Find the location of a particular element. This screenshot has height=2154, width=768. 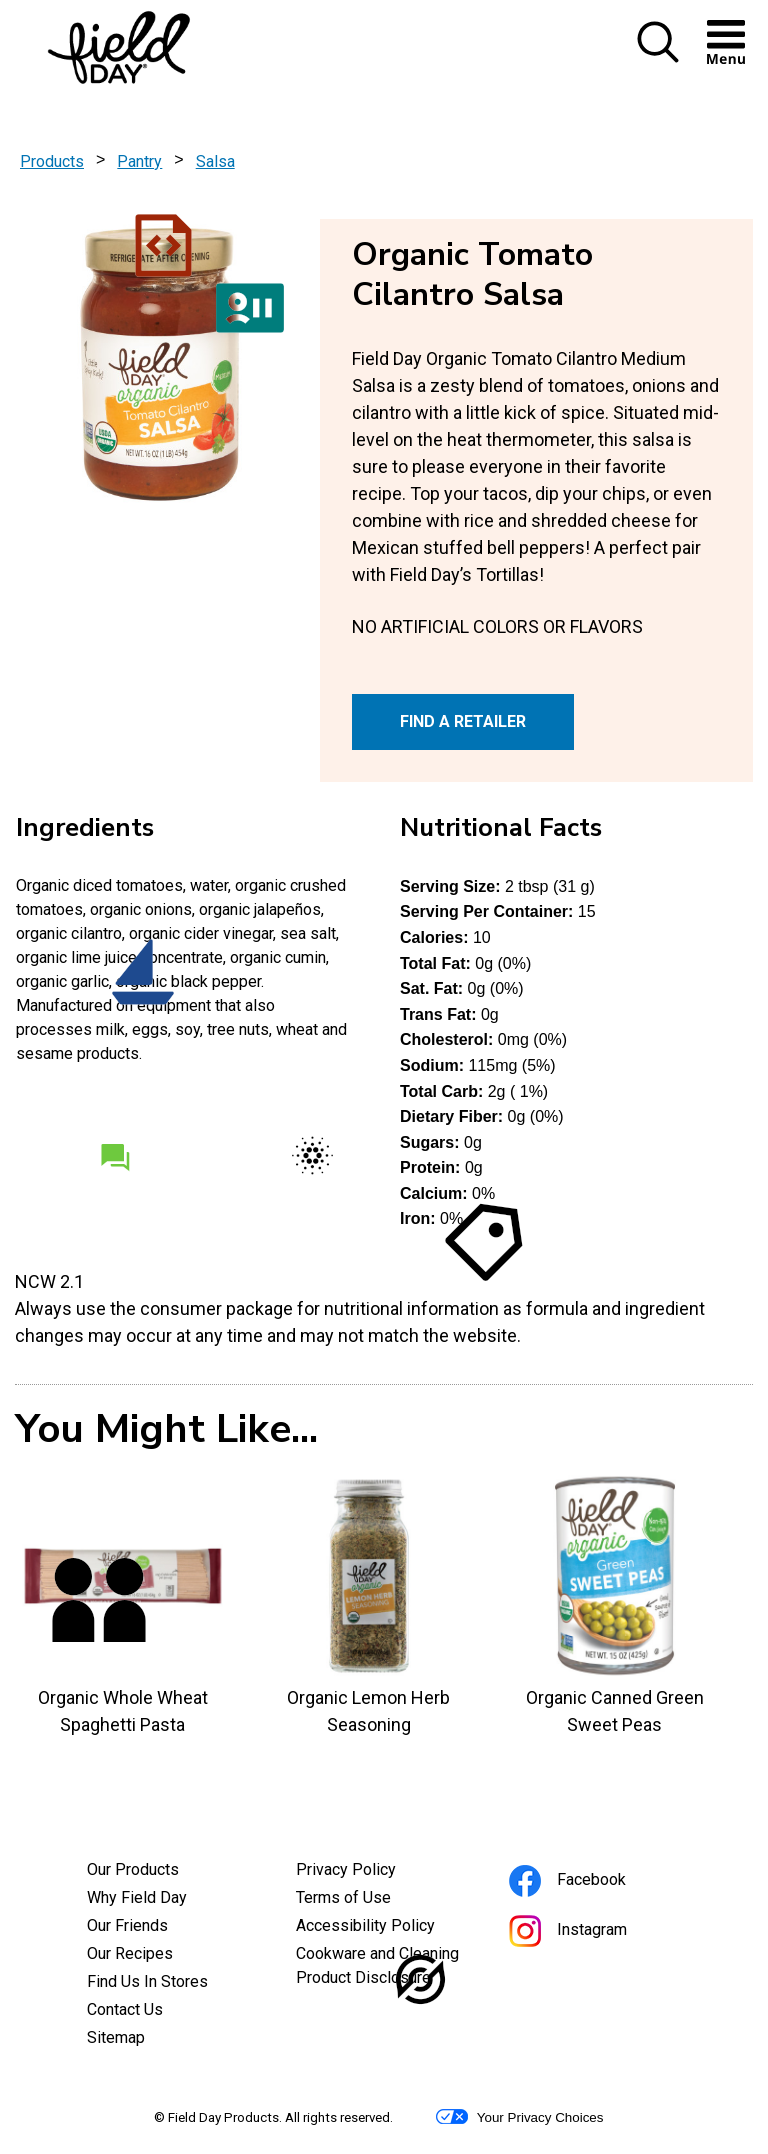

open conversation or chat is located at coordinates (116, 1156).